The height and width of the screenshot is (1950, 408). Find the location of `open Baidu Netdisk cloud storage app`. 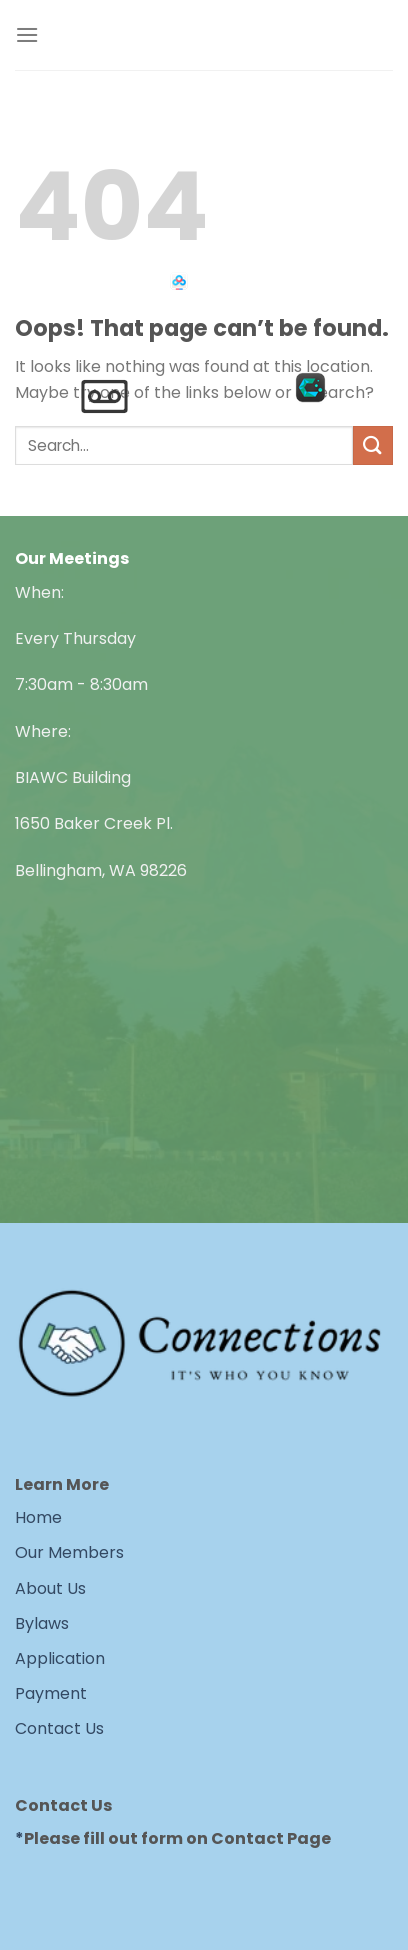

open Baidu Netdisk cloud storage app is located at coordinates (179, 281).